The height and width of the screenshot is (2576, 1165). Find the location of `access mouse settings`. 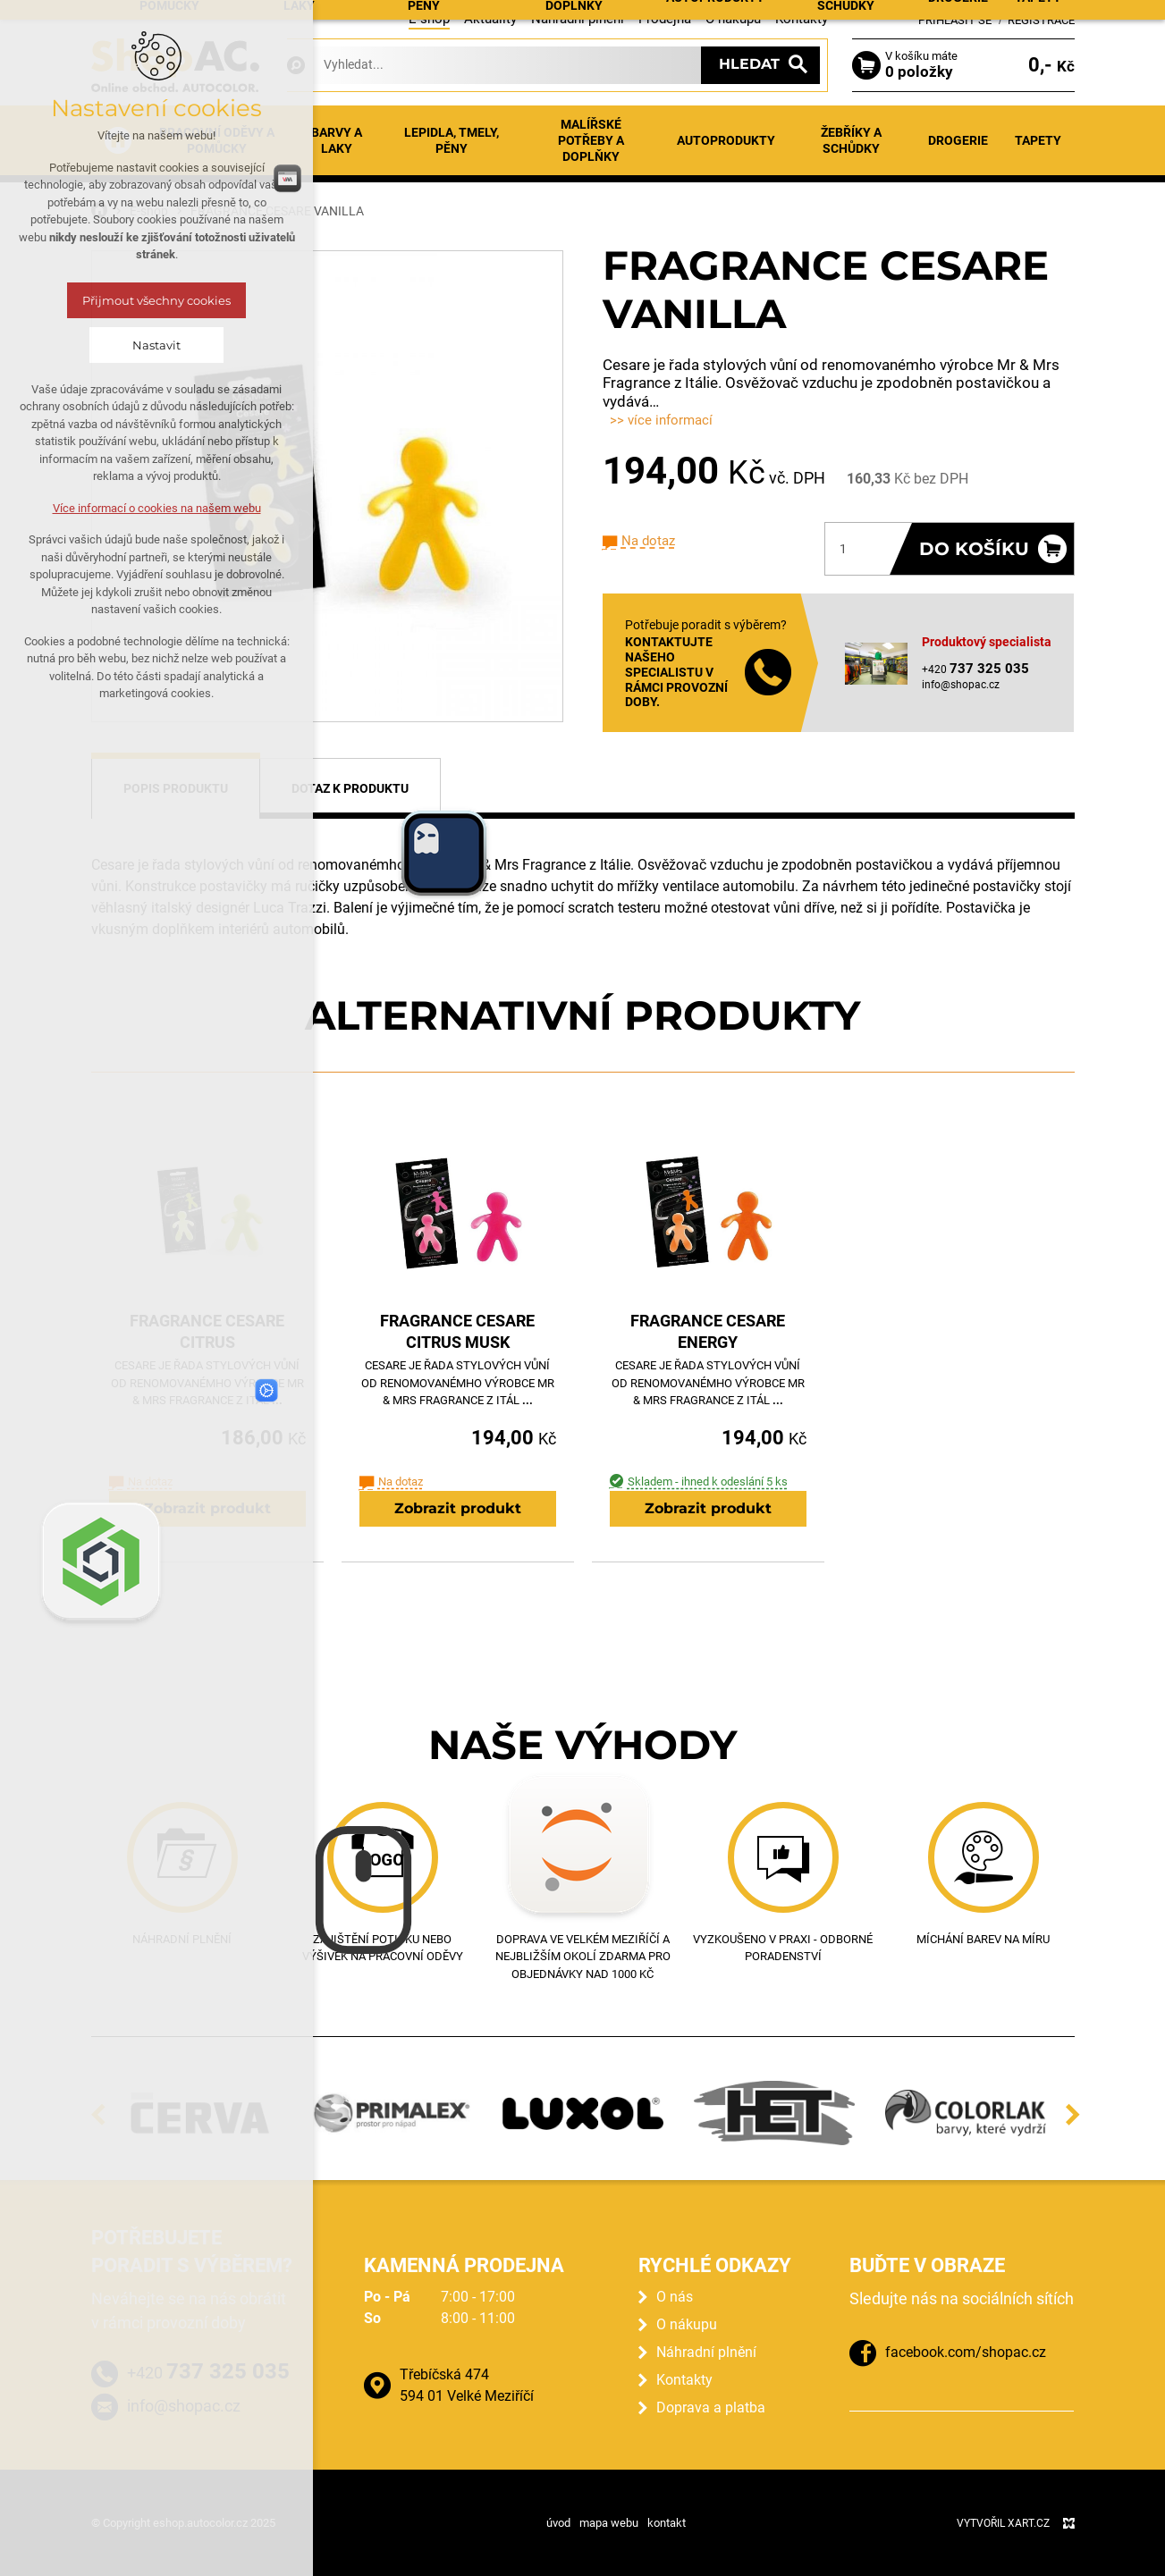

access mouse settings is located at coordinates (363, 1890).